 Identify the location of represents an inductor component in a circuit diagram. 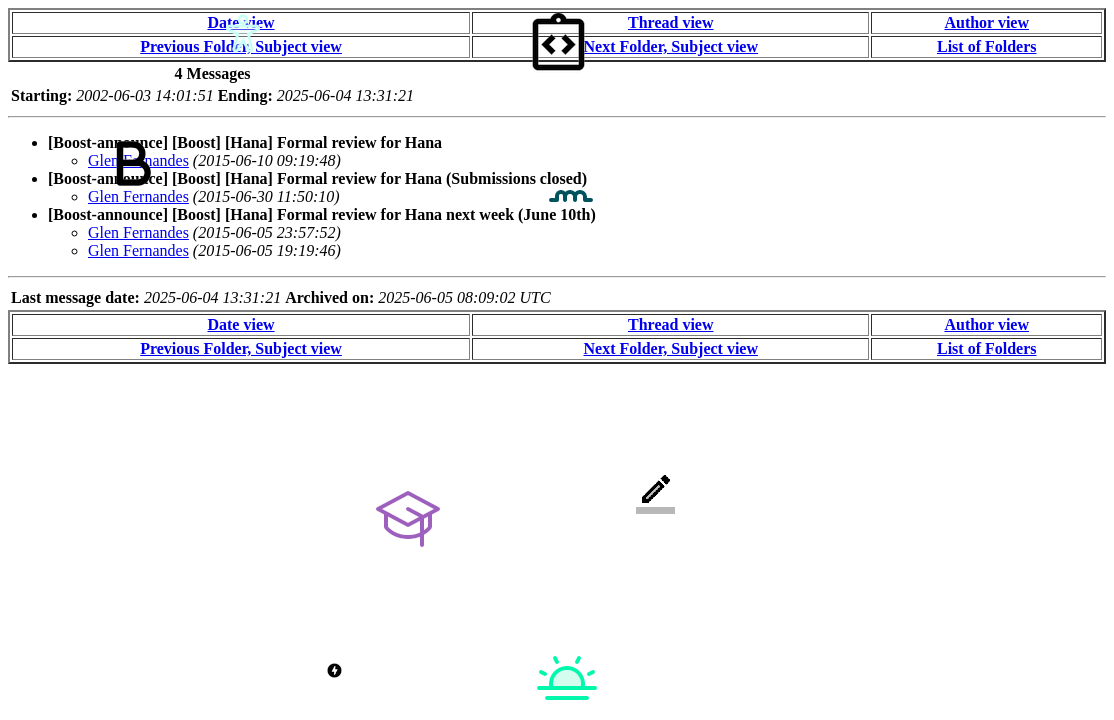
(571, 196).